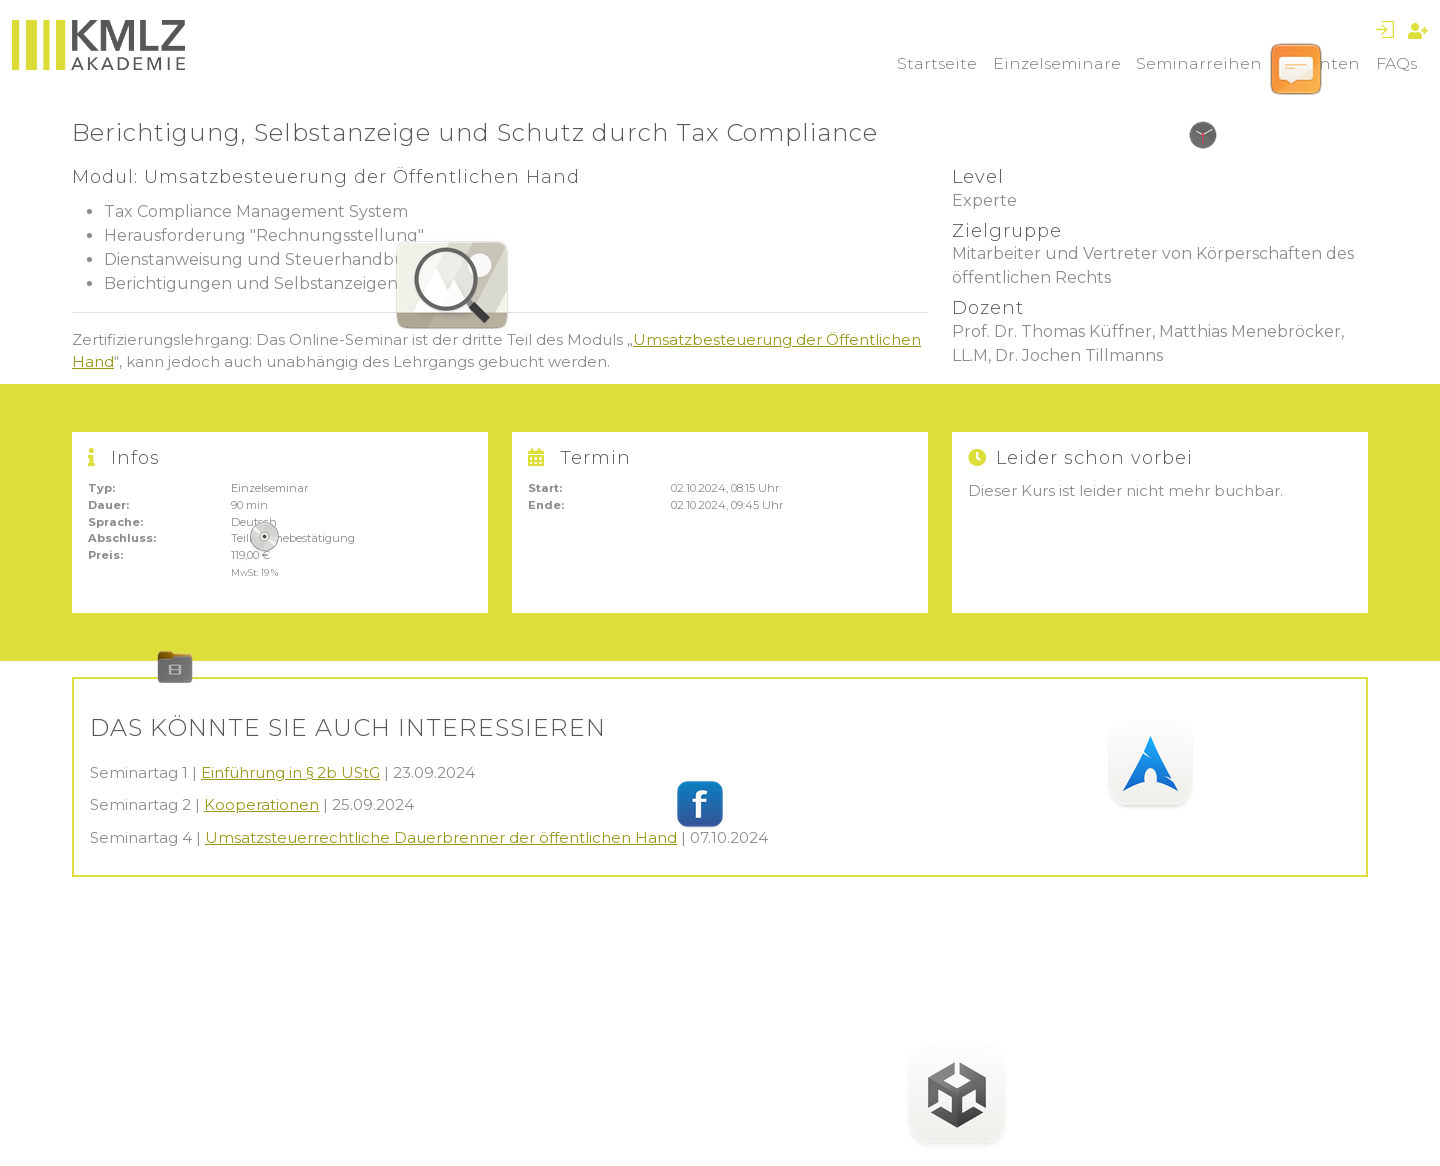 Image resolution: width=1440 pixels, height=1166 pixels. Describe the element at coordinates (1296, 69) in the screenshot. I see `open instant messaging app` at that location.